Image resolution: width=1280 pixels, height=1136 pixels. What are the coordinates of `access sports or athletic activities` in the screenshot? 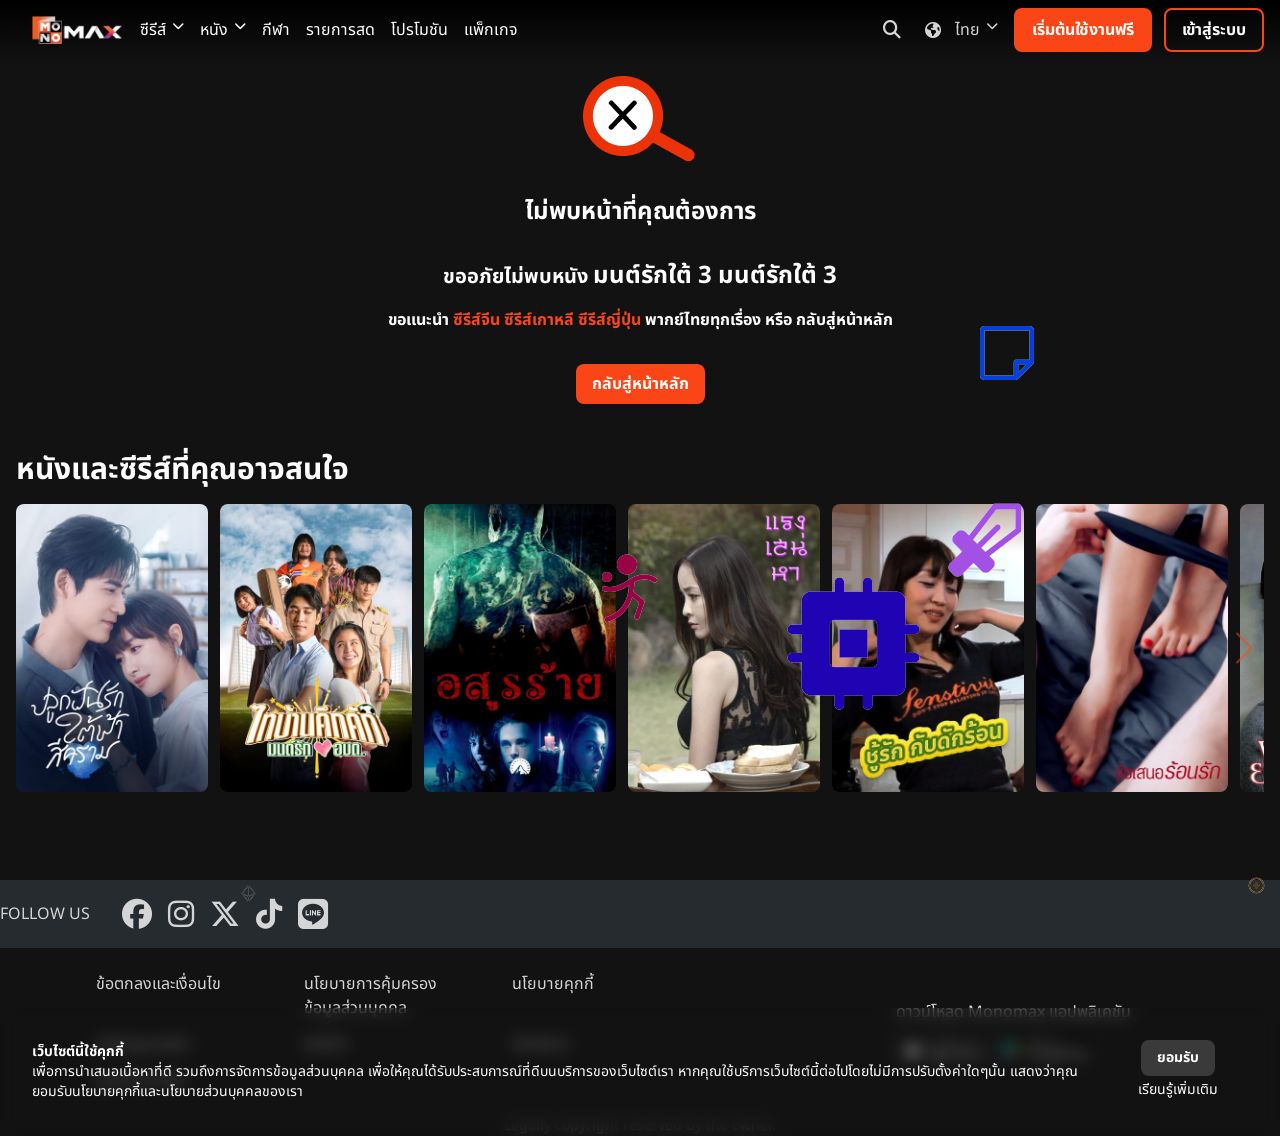 It's located at (627, 587).